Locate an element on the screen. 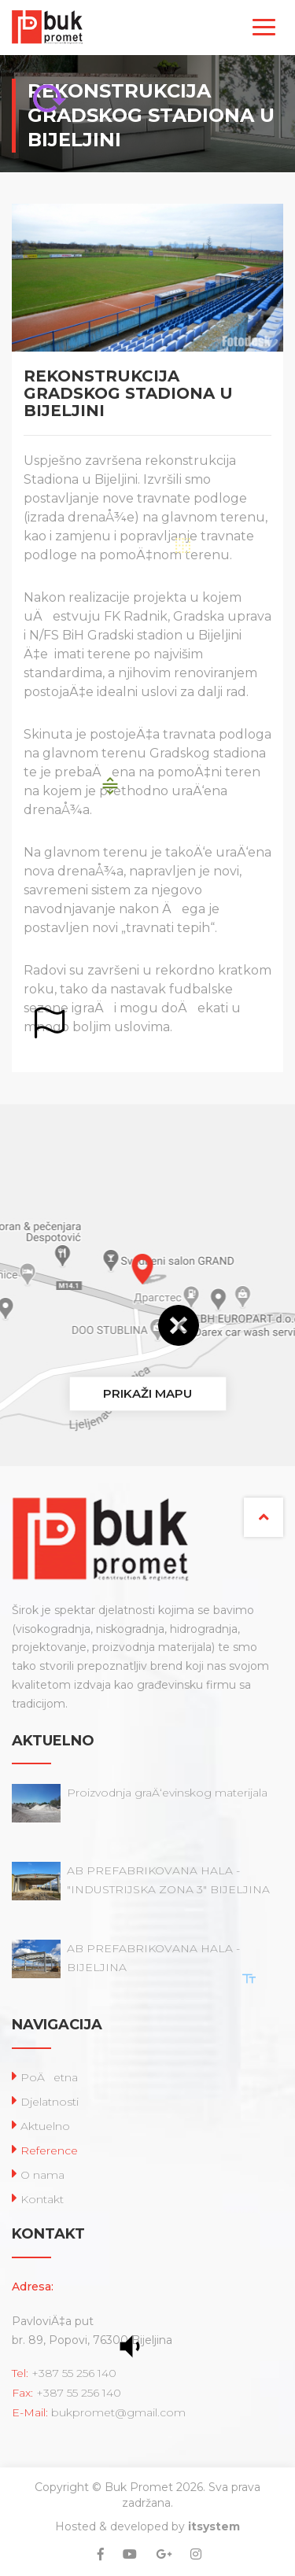 The image size is (295, 2576). adjust text size settings is located at coordinates (249, 1978).